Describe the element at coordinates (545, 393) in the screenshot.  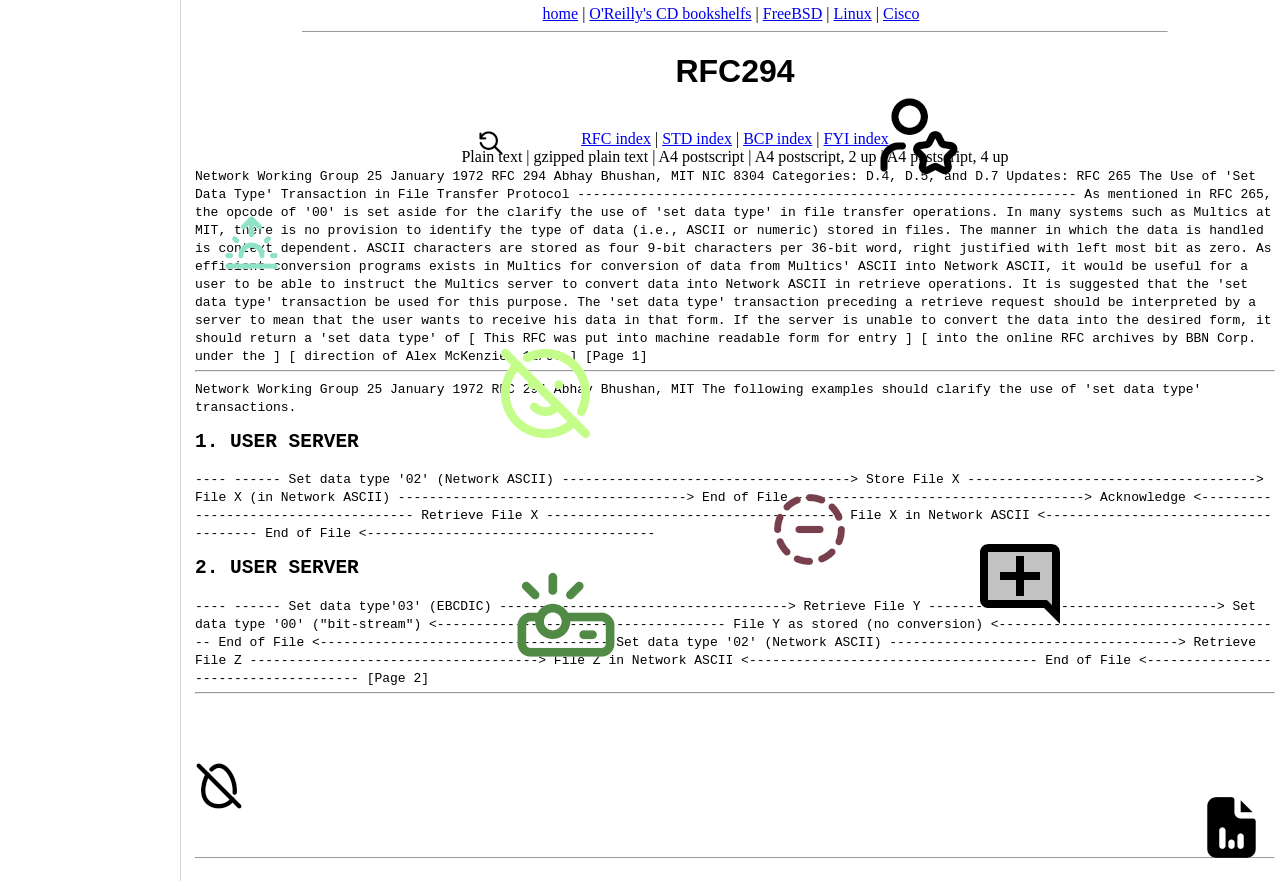
I see `disable mood or emotion tracking` at that location.